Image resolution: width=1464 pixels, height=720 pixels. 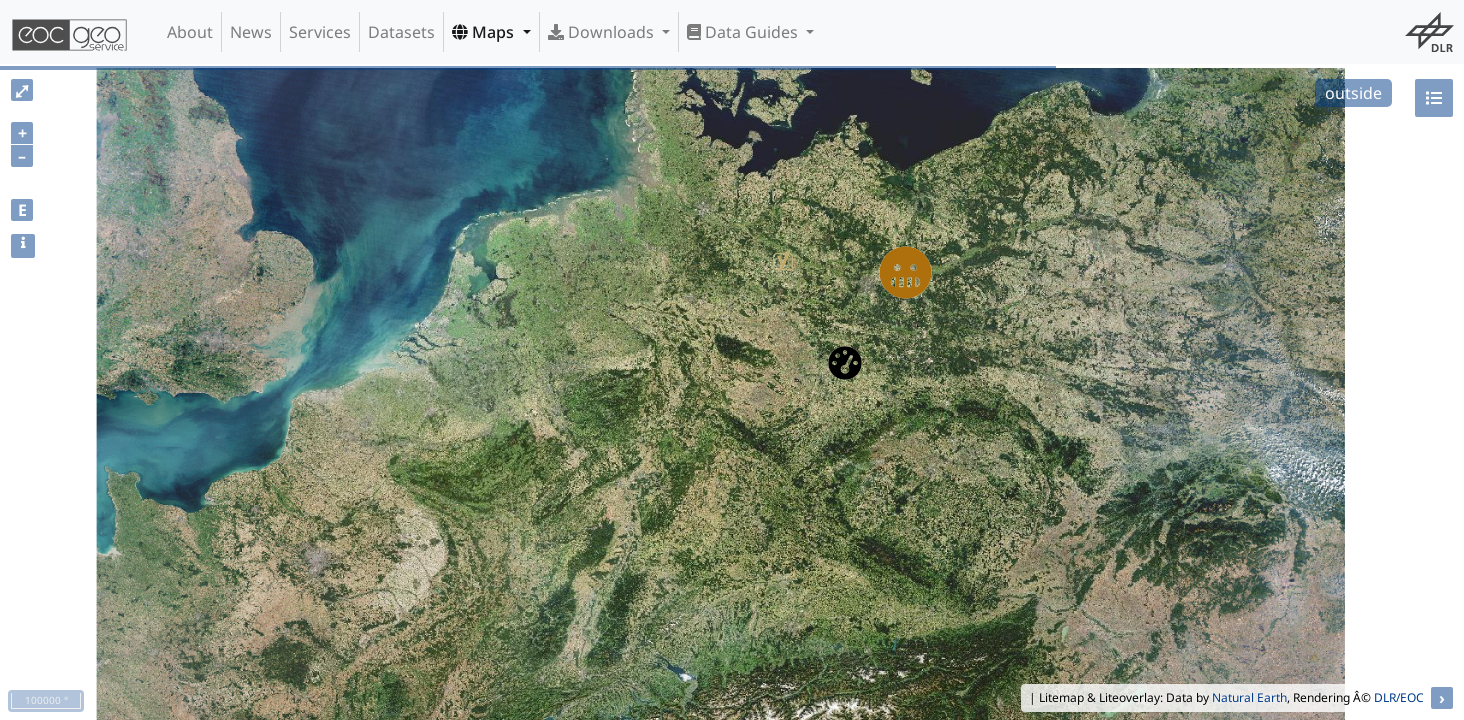 I want to click on yoast SEO plugin logo, so click(x=783, y=261).